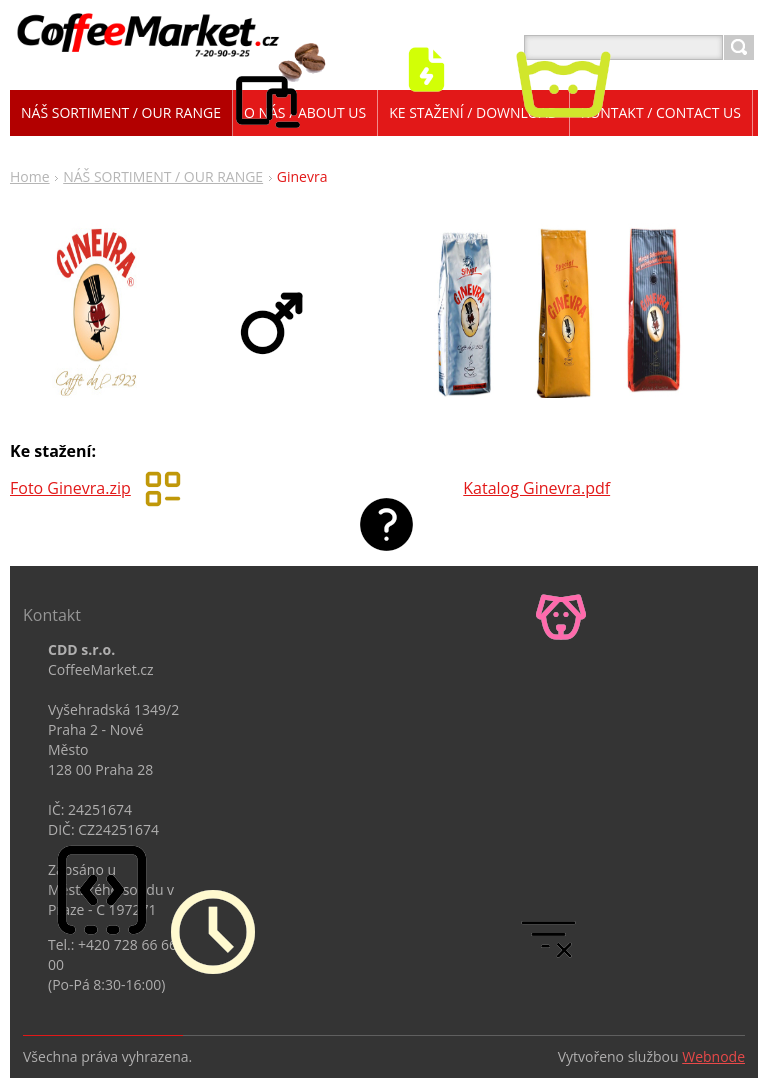 This screenshot has width=768, height=1088. I want to click on embed code snippet in a container, so click(102, 890).